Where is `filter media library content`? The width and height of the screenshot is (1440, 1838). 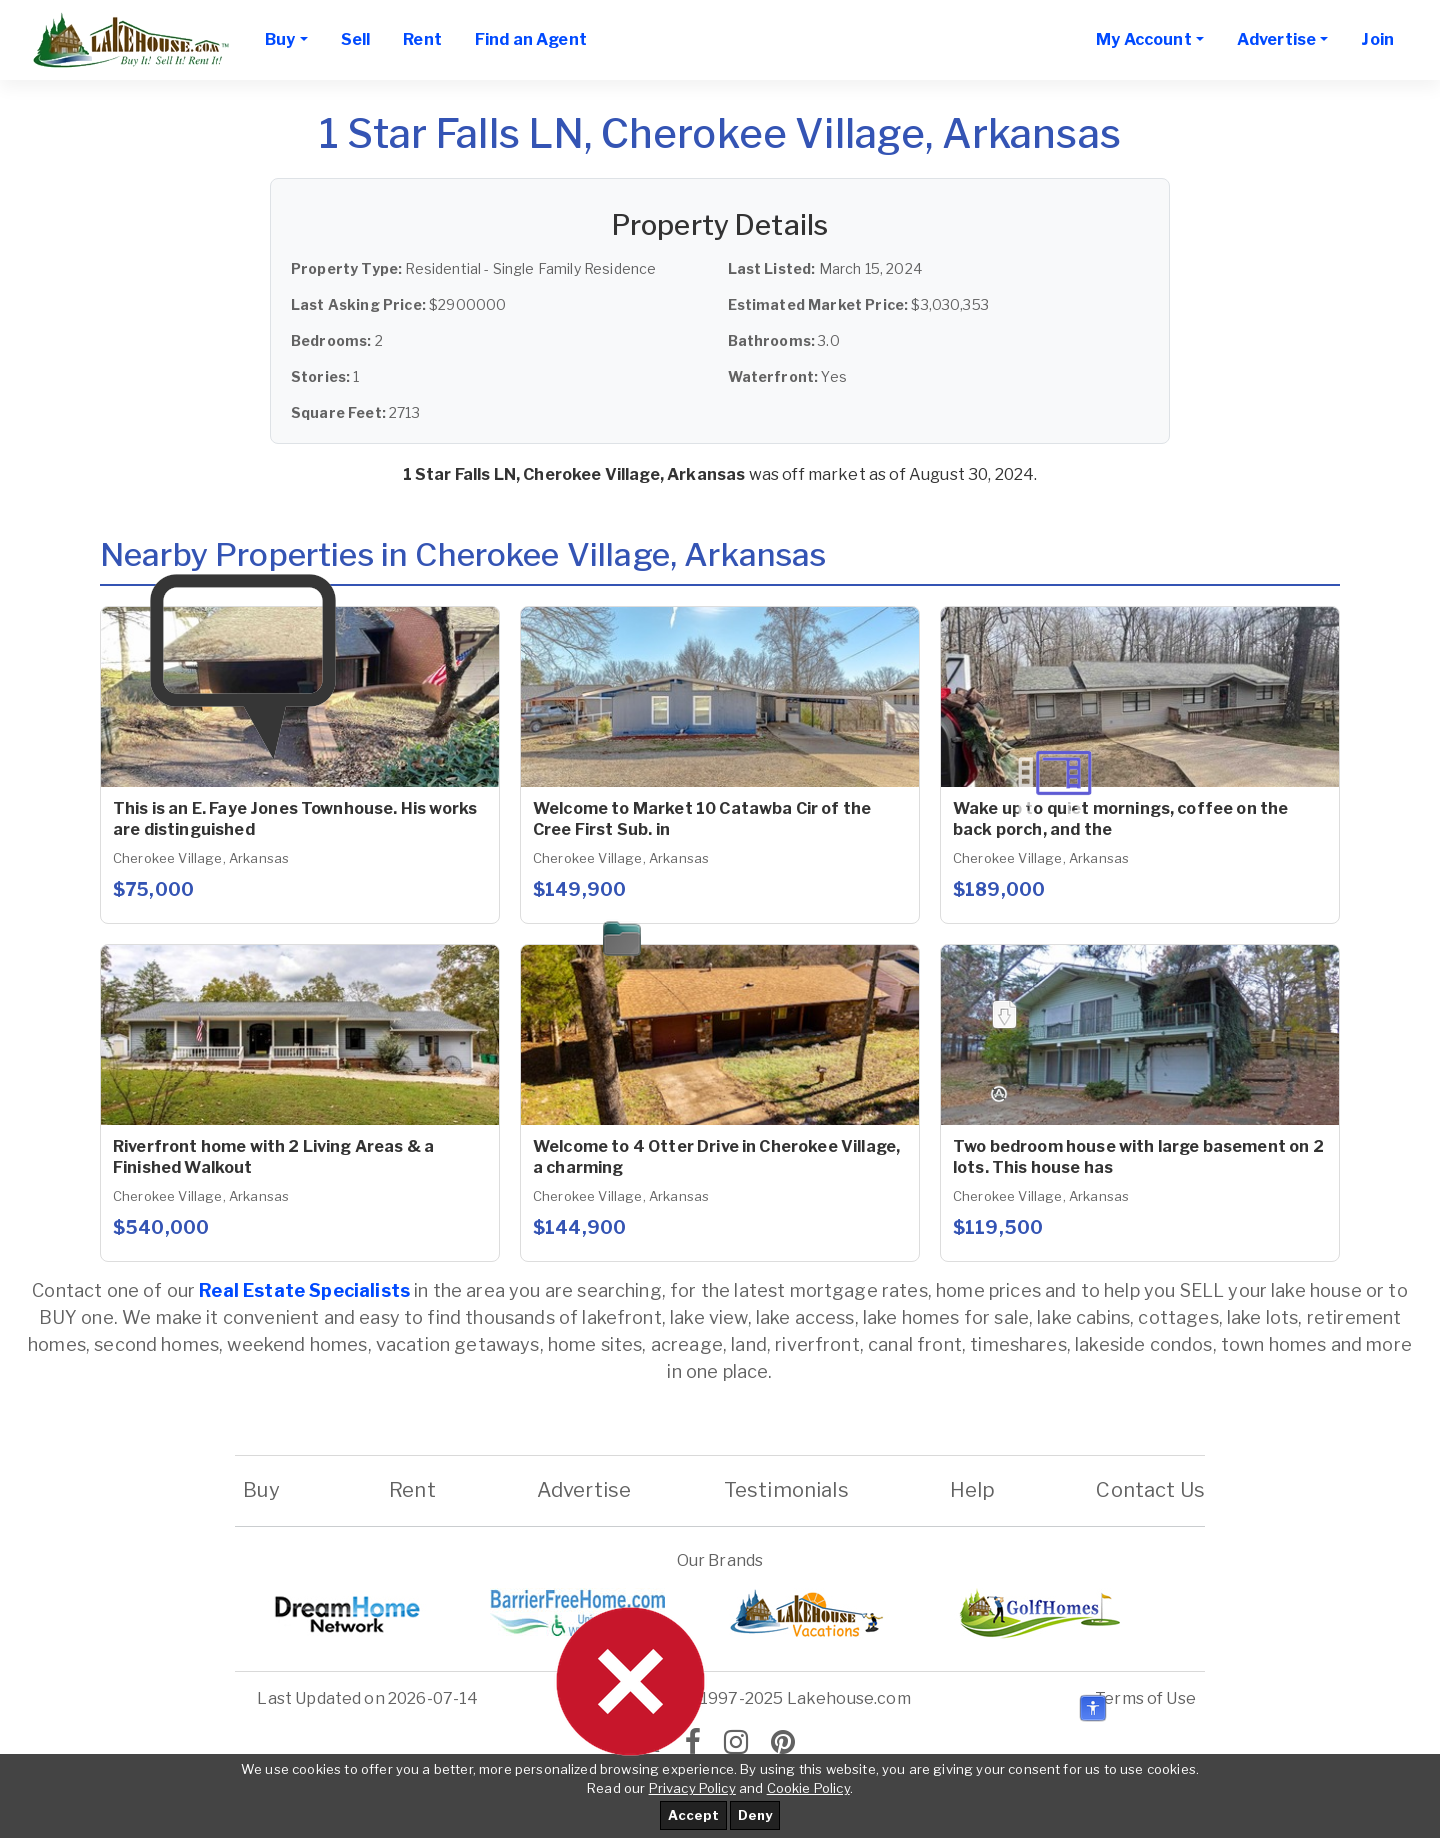
filter media library content is located at coordinates (1055, 787).